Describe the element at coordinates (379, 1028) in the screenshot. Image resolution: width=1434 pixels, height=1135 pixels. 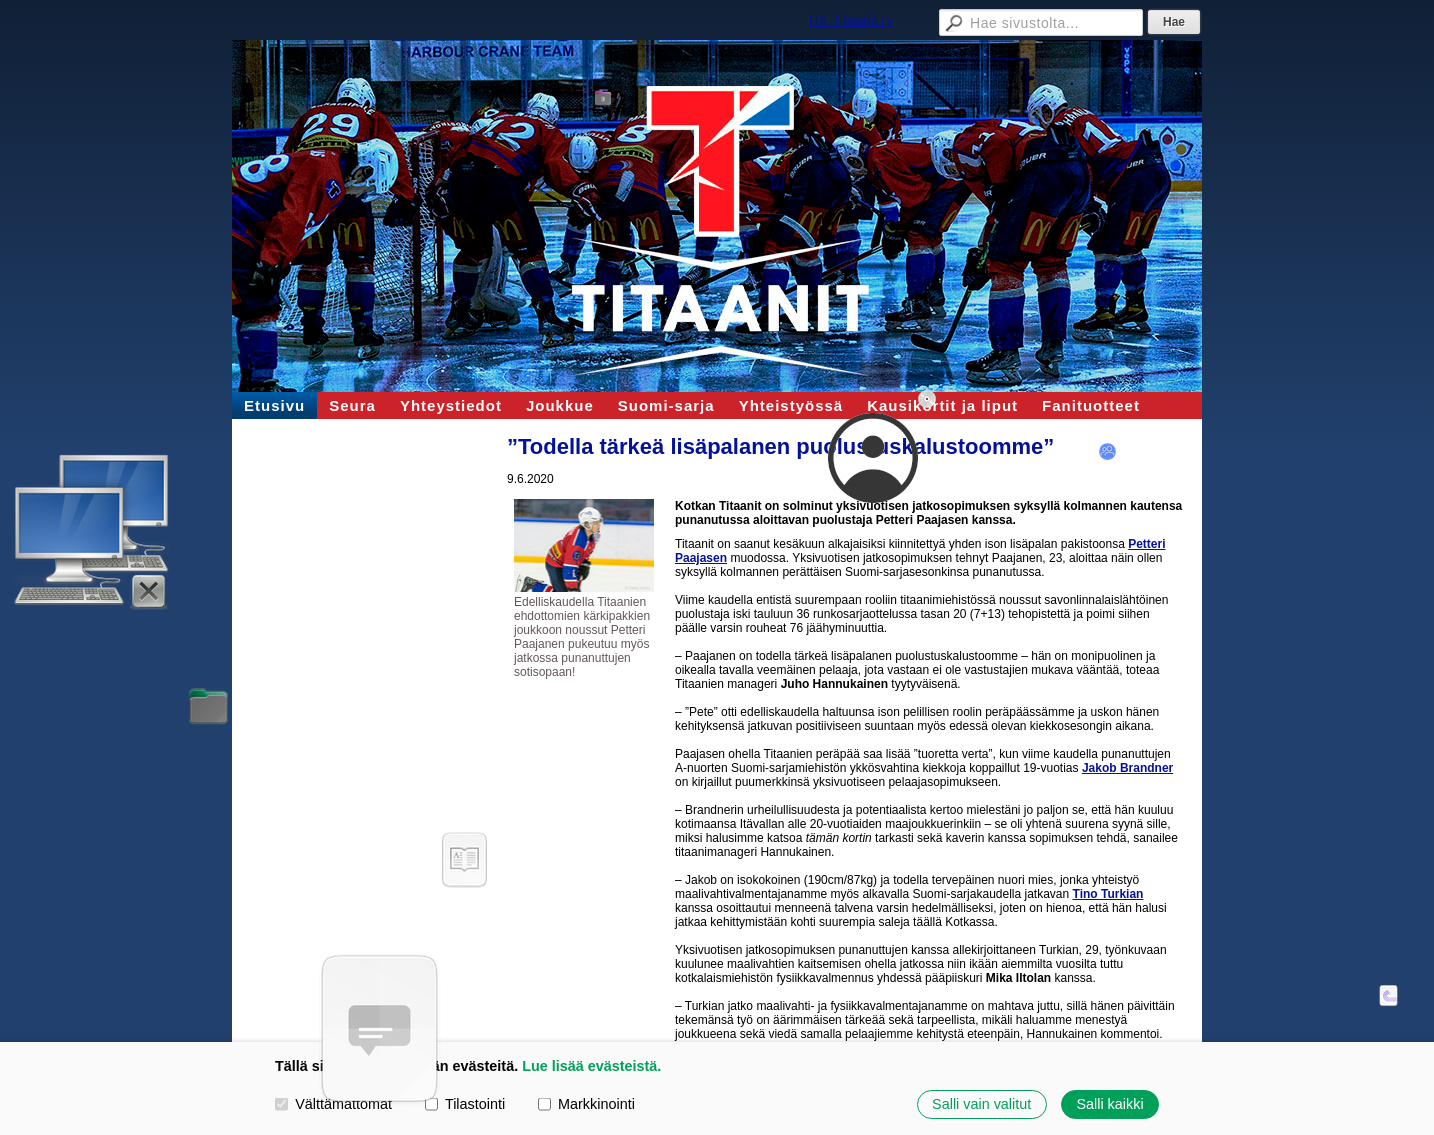
I see `a SAMI subtitle or caption file` at that location.